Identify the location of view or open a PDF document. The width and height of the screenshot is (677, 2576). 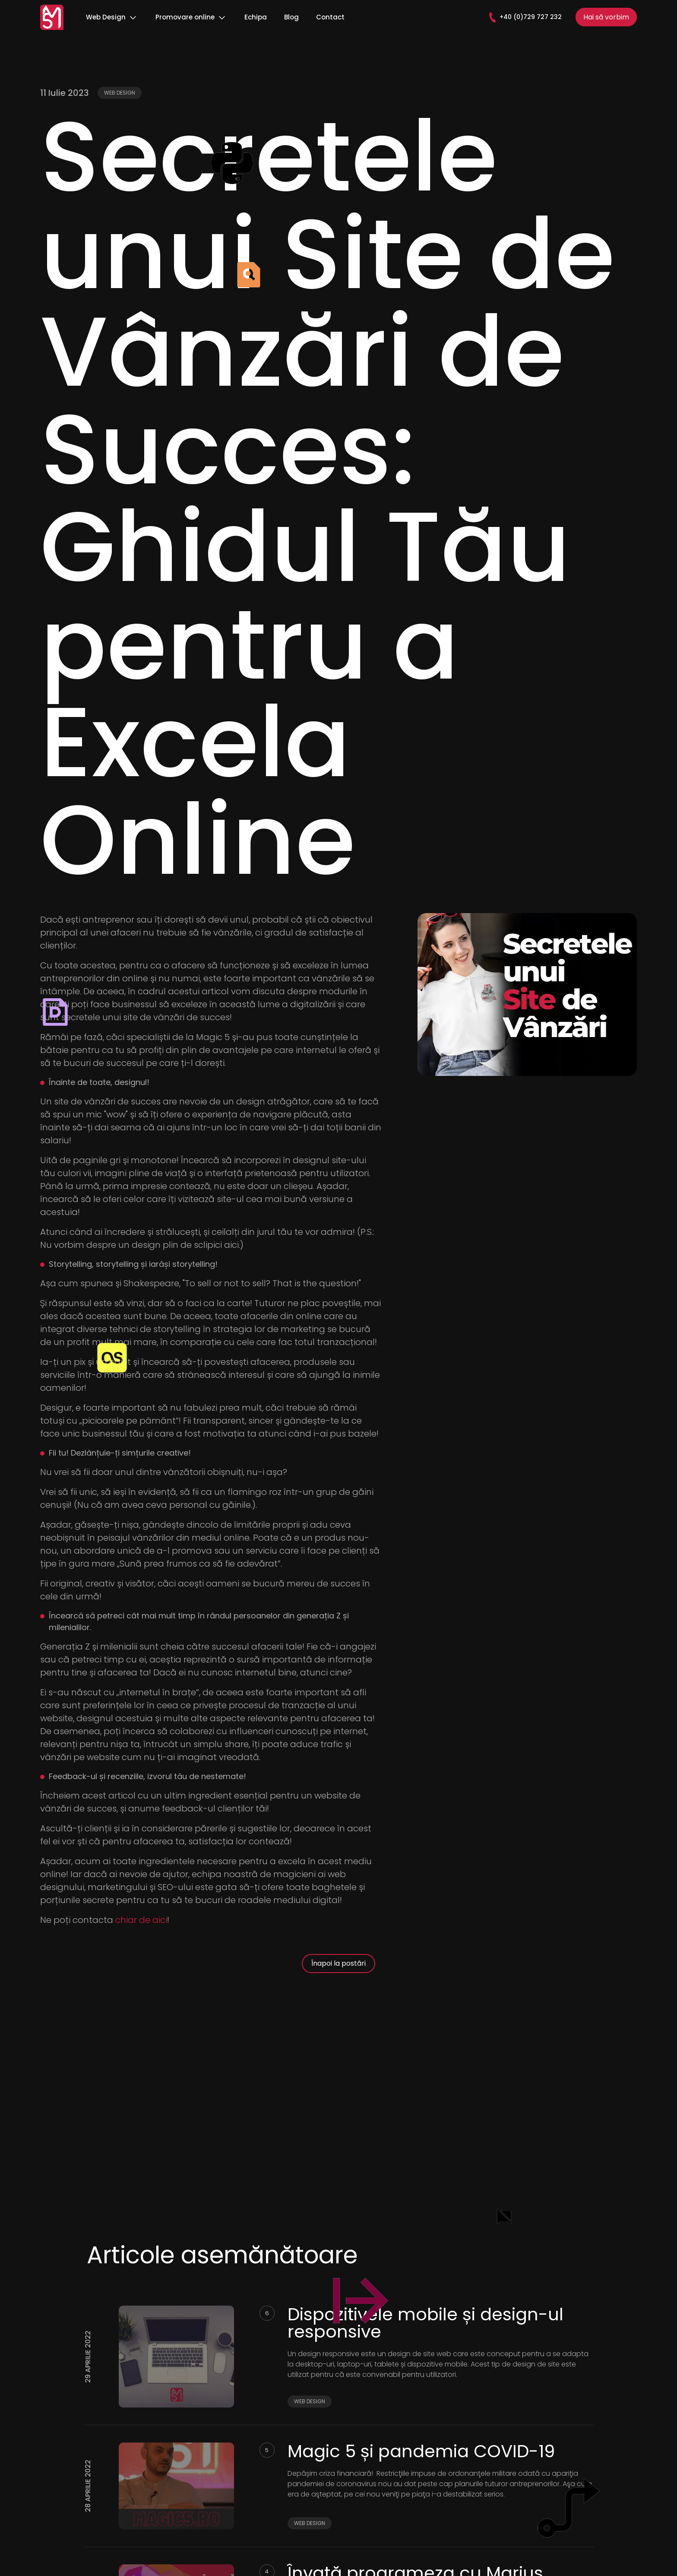
(55, 1012).